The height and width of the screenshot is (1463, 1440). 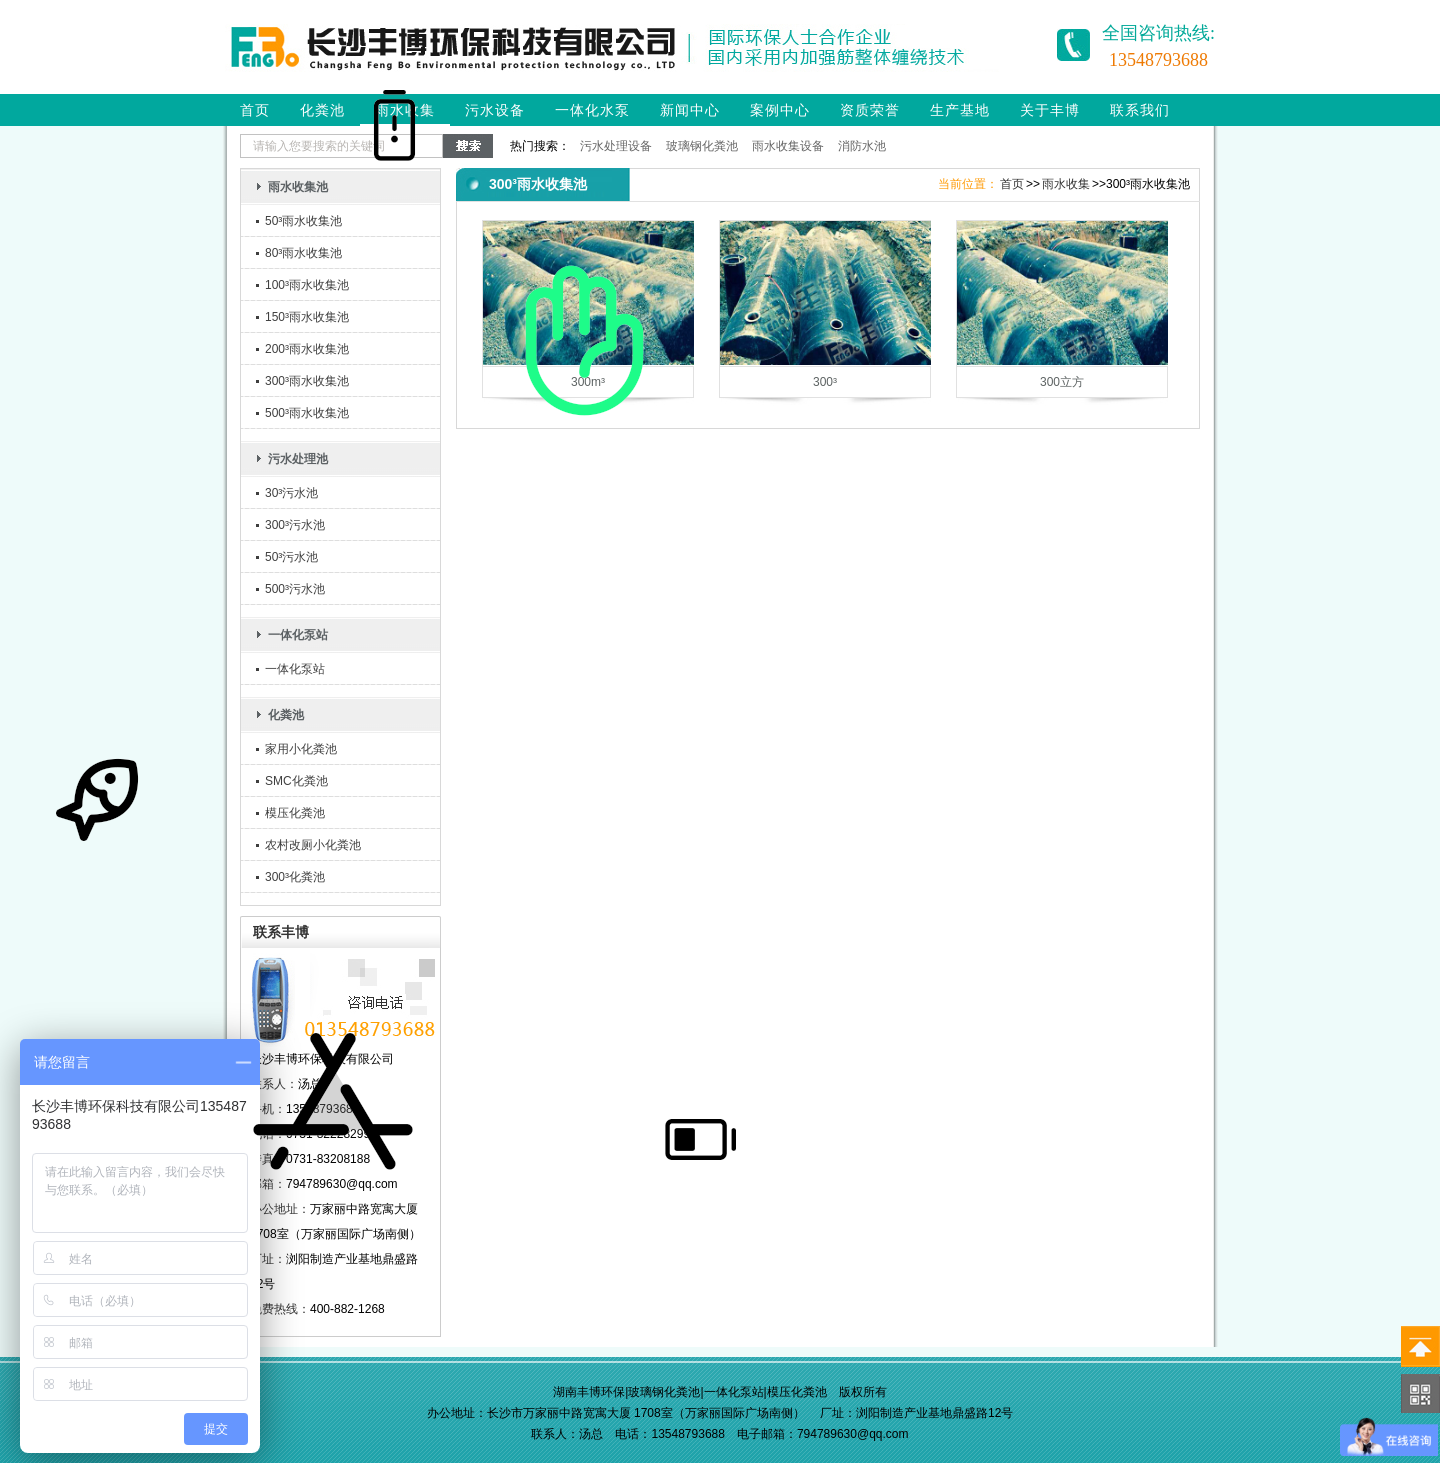 I want to click on indicates low battery warning, so click(x=394, y=126).